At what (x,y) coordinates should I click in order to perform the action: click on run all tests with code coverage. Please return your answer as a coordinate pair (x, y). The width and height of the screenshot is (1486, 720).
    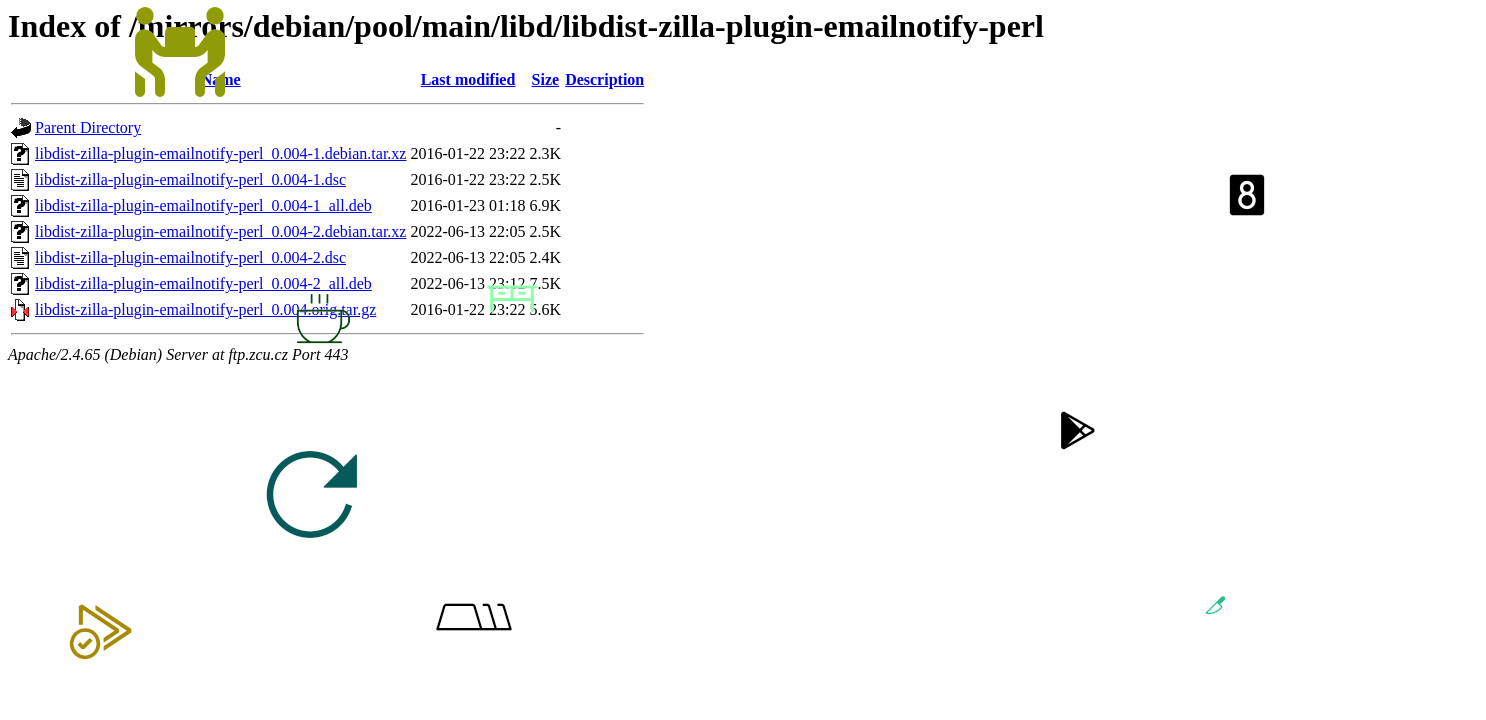
    Looking at the image, I should click on (101, 629).